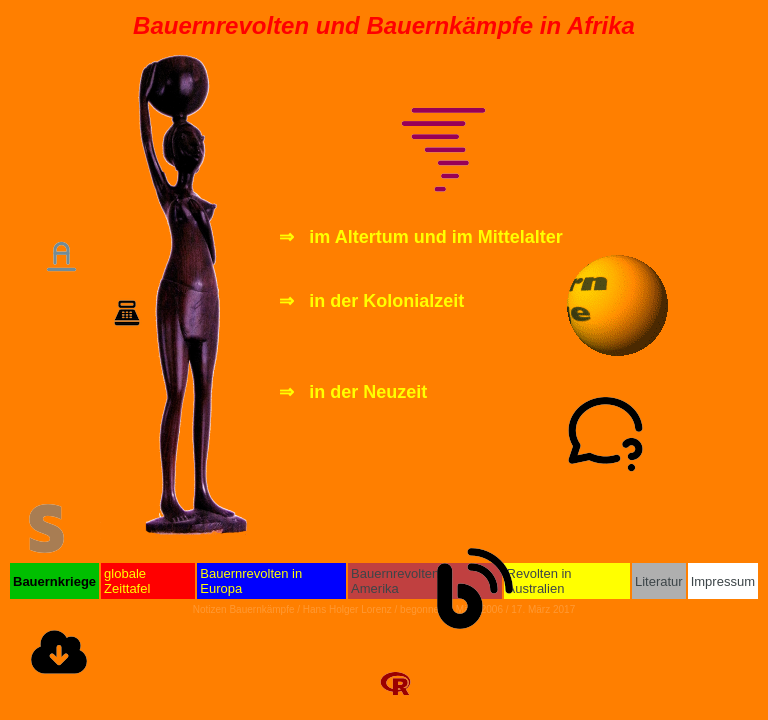 The width and height of the screenshot is (768, 720). Describe the element at coordinates (605, 430) in the screenshot. I see `access help or FAQ chat` at that location.